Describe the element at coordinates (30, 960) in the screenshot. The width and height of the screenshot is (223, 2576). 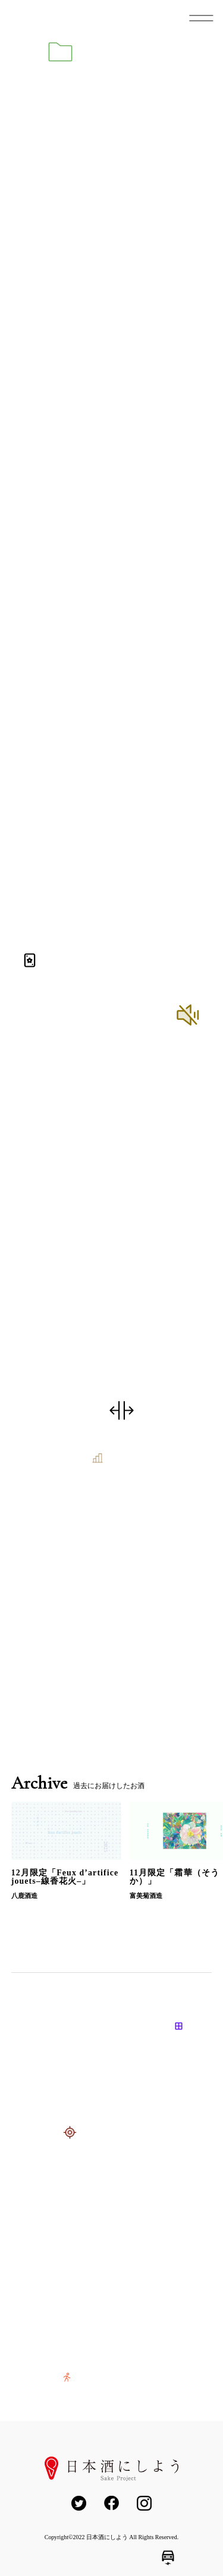
I see `view starred or favorite card in a card game` at that location.